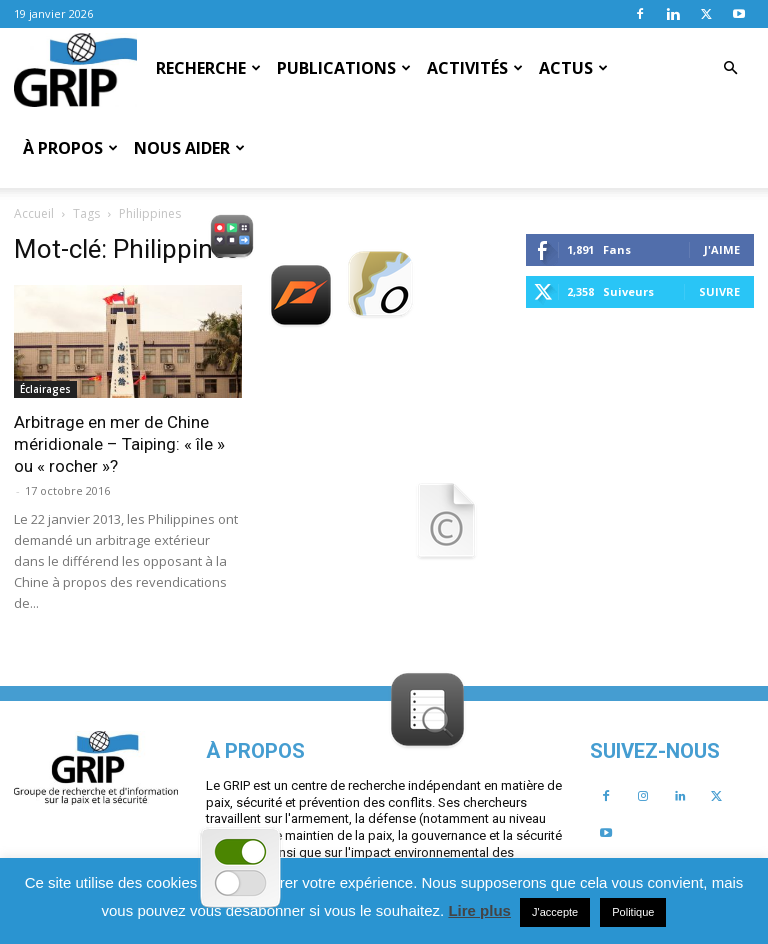 The image size is (768, 944). What do you see at coordinates (427, 709) in the screenshot?
I see `view system logs and activity history` at bounding box center [427, 709].